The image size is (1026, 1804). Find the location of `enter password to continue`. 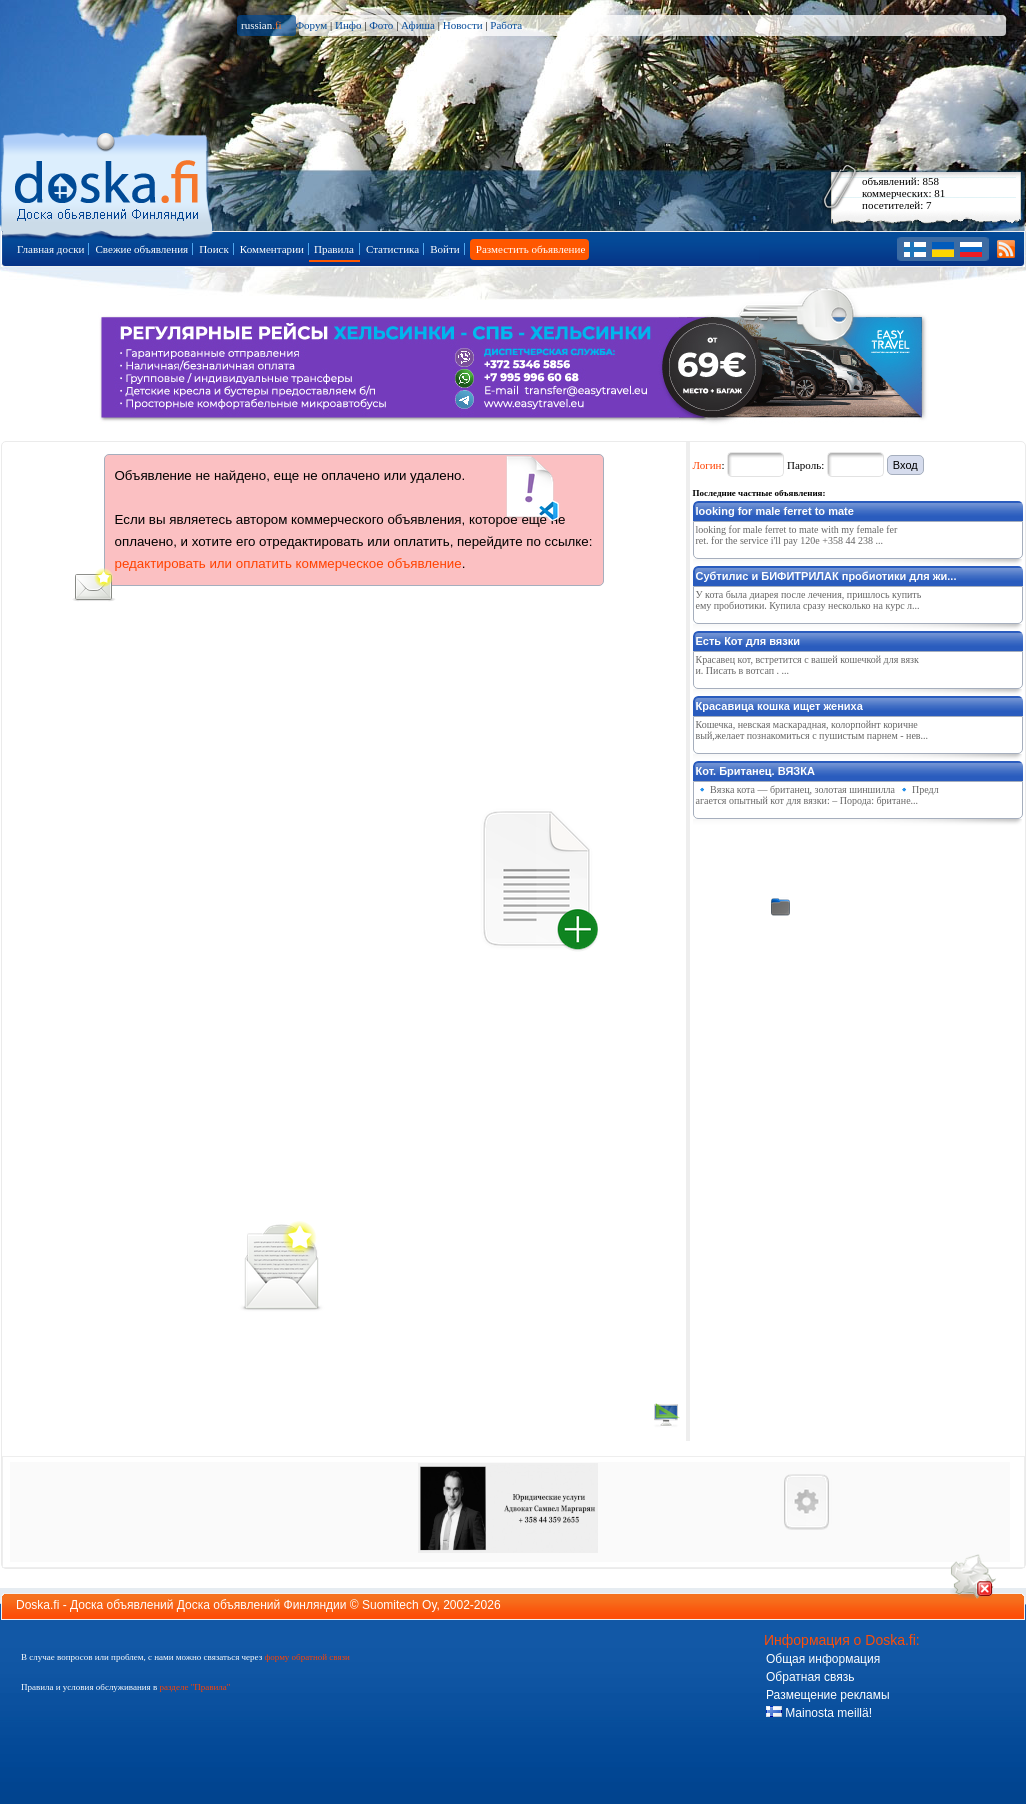

enter password to continue is located at coordinates (797, 316).